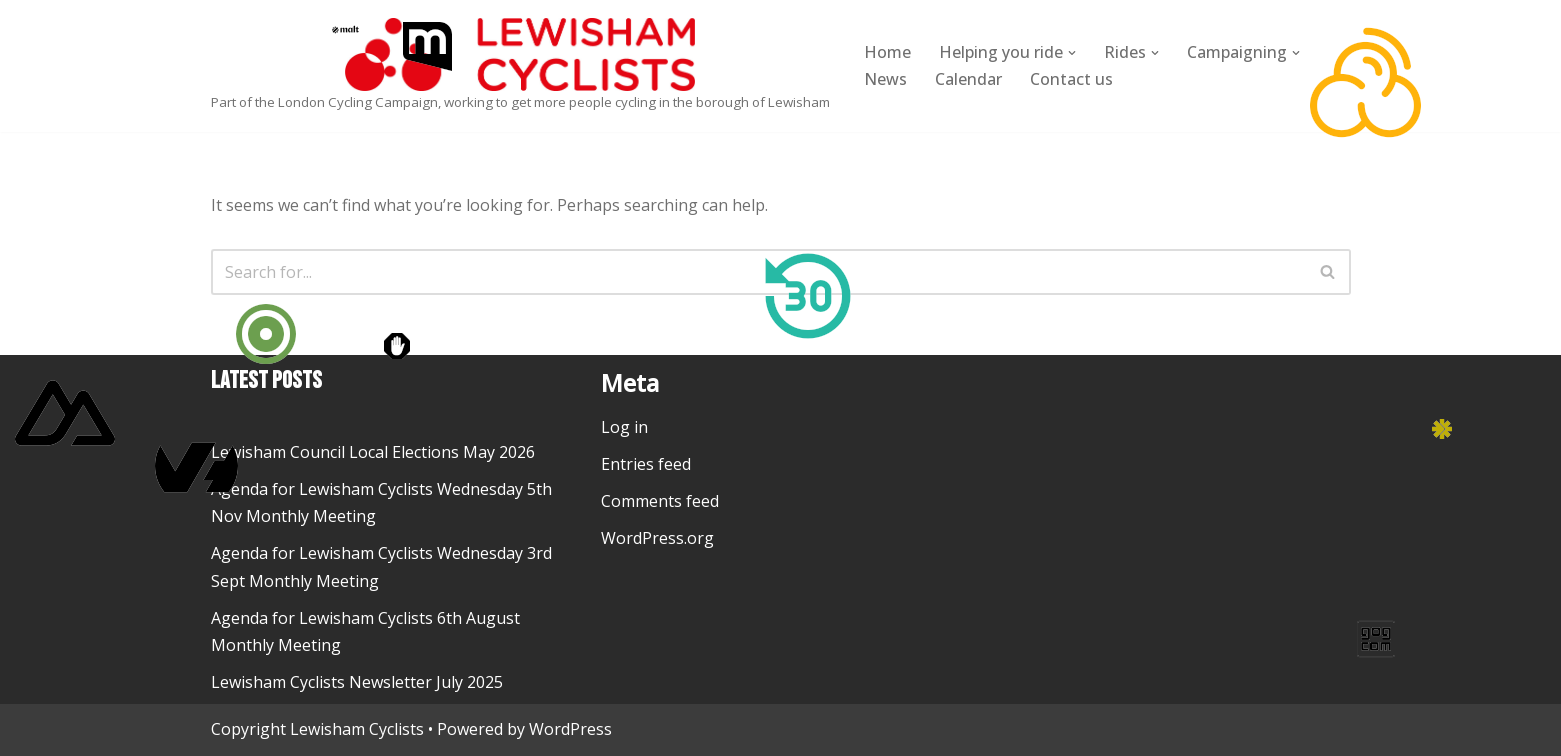 This screenshot has height=756, width=1561. I want to click on mail.com email service logo, so click(427, 46).